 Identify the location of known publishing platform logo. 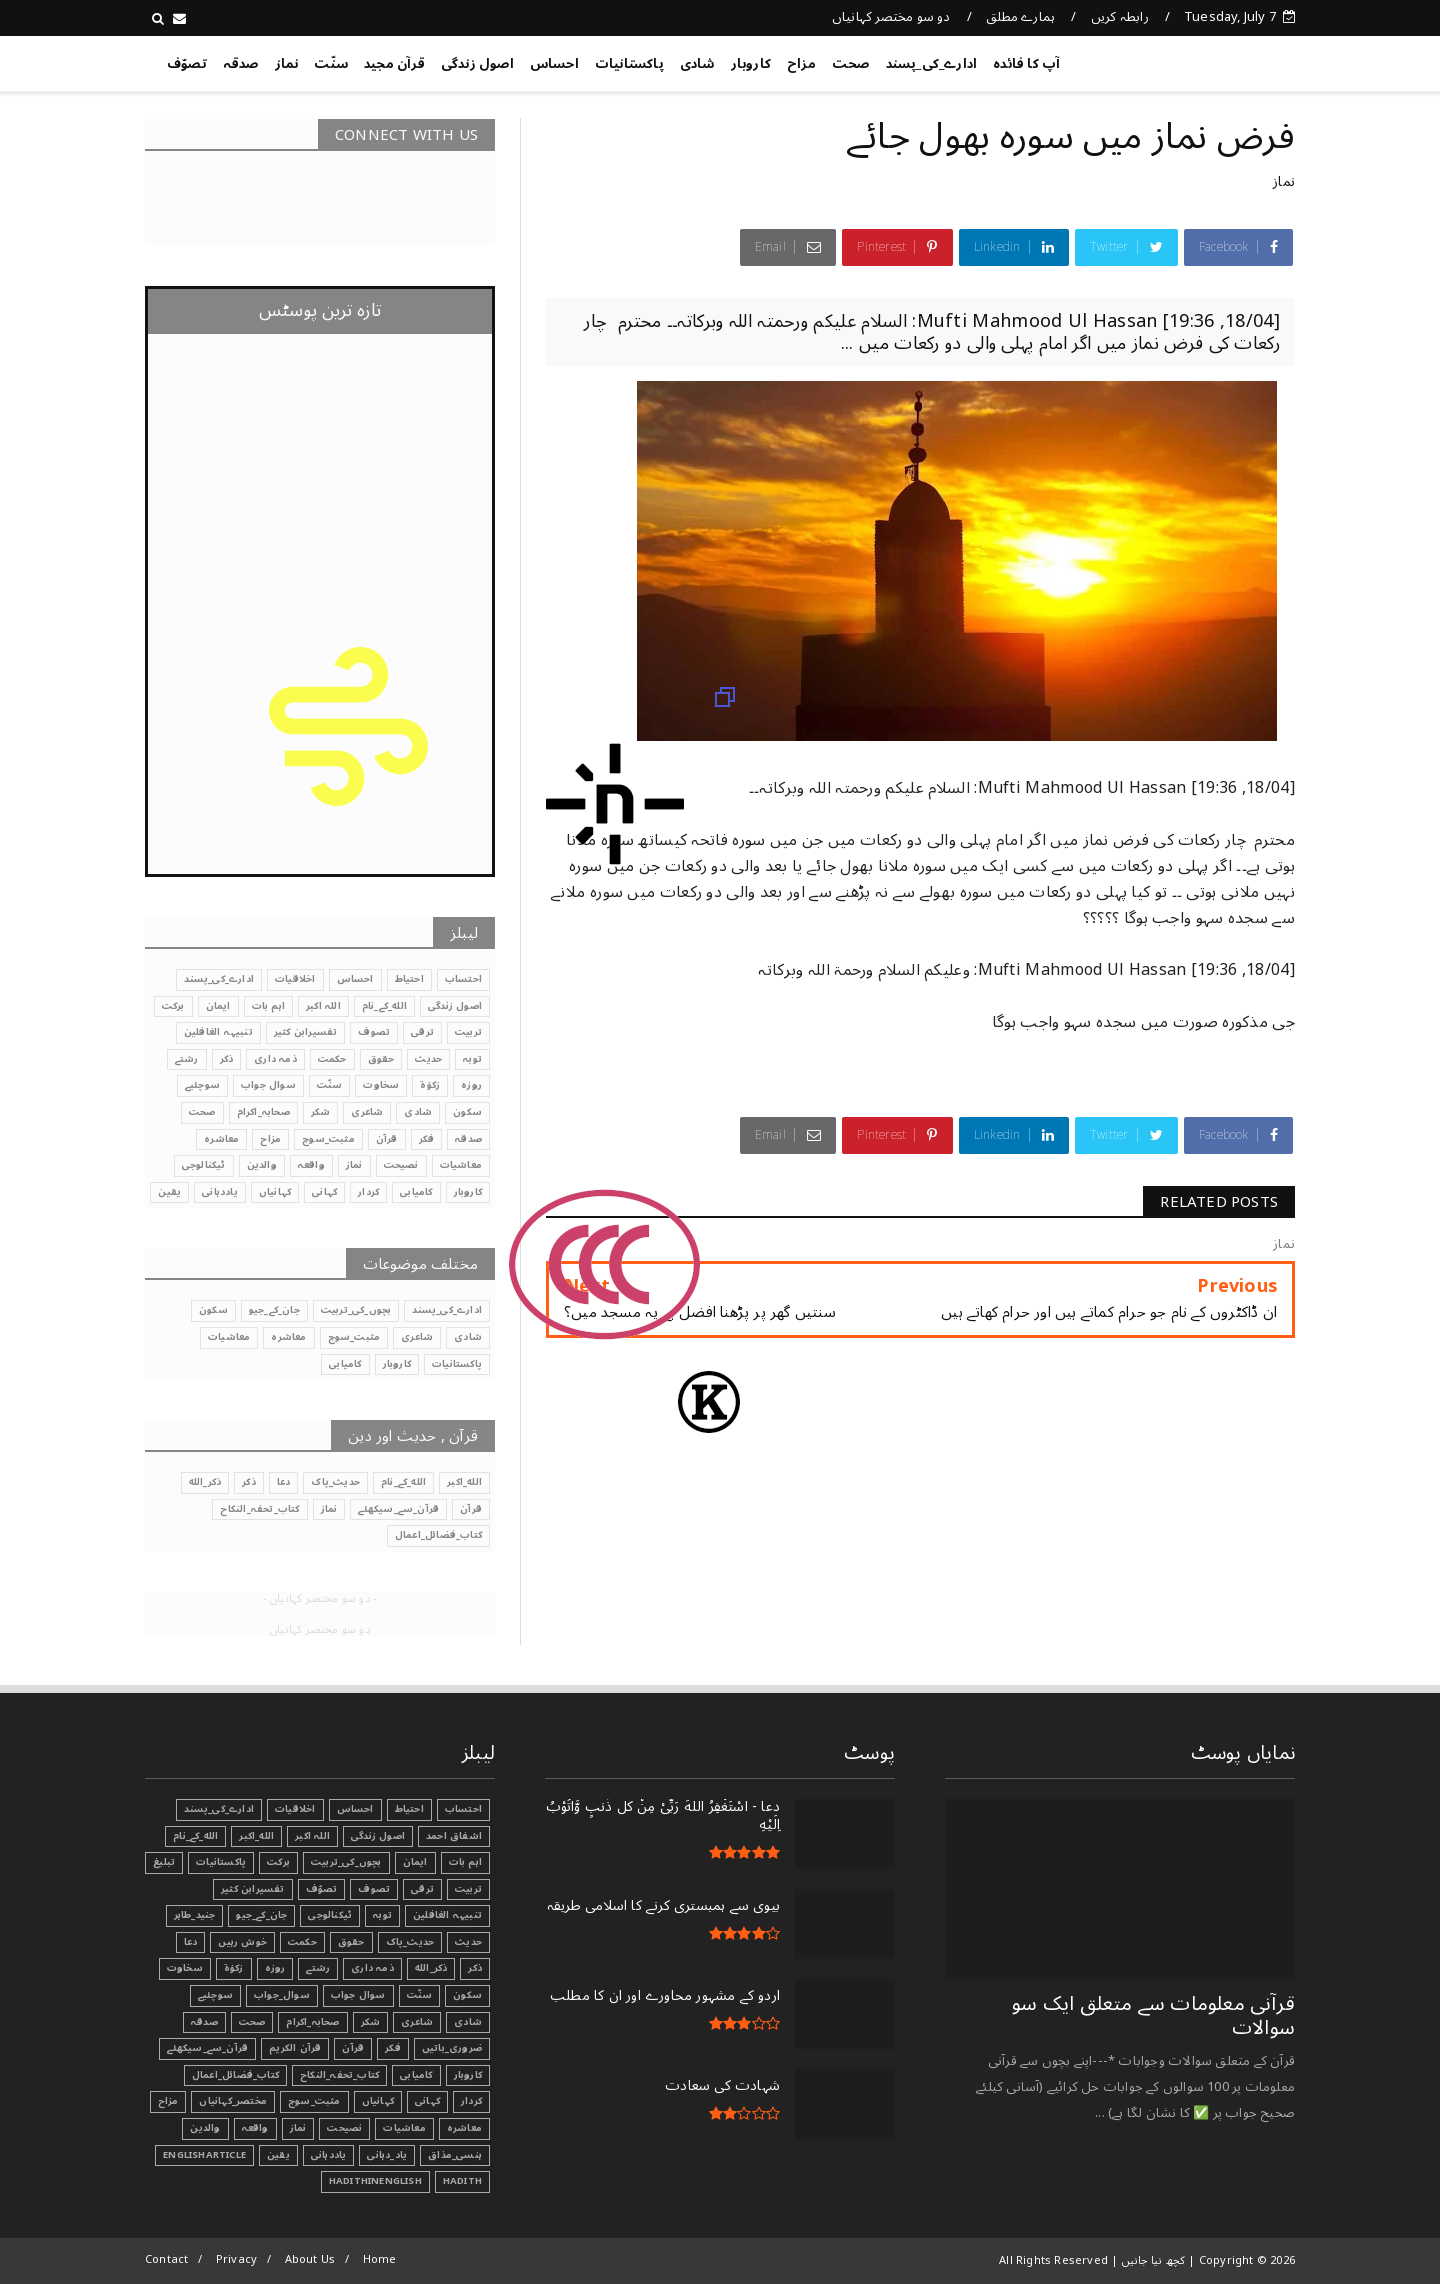
(709, 1402).